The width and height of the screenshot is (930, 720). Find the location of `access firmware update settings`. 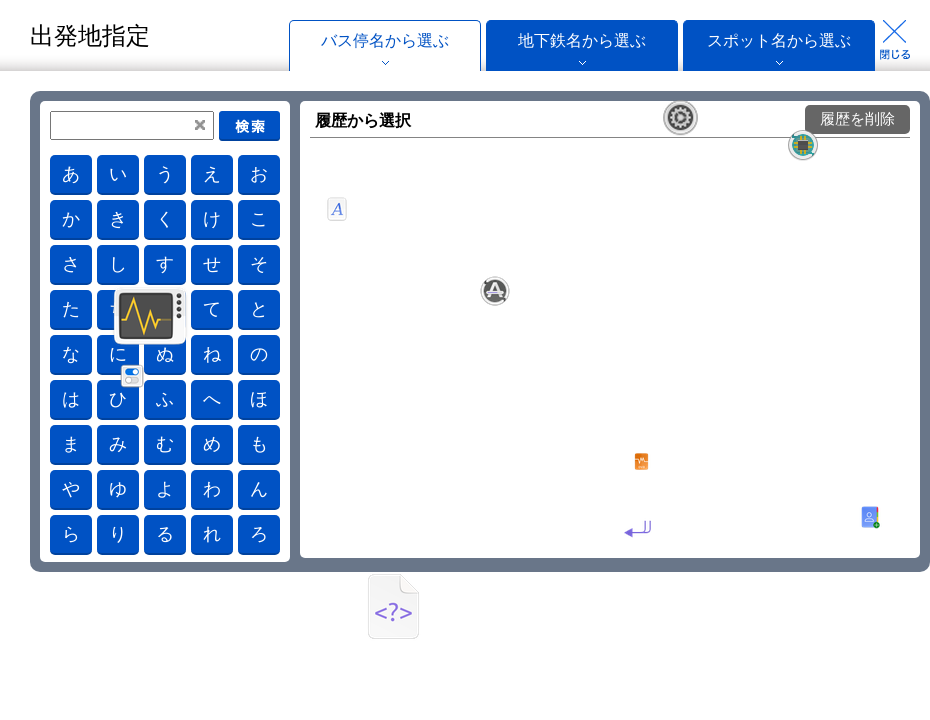

access firmware update settings is located at coordinates (803, 145).